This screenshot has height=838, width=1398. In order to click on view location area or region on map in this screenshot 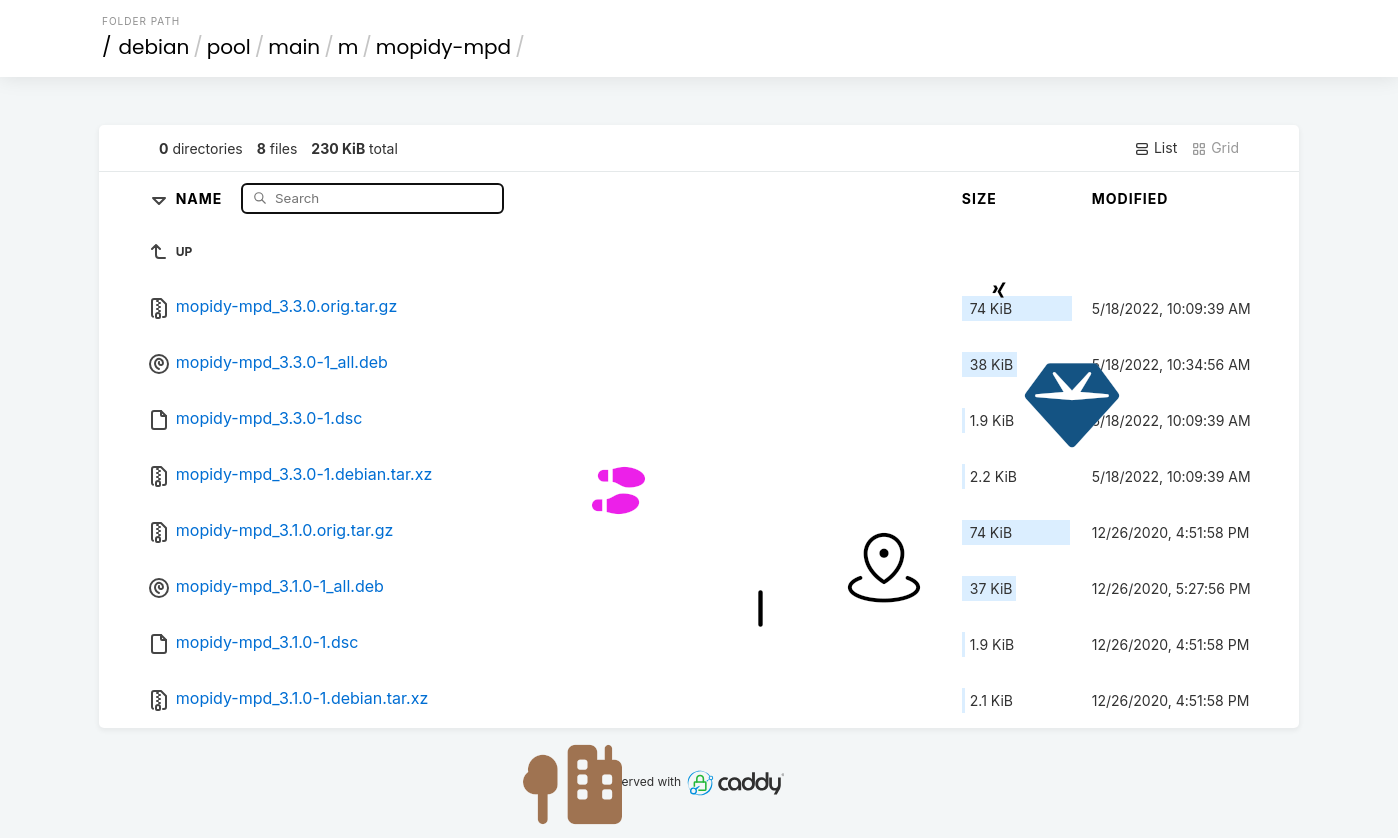, I will do `click(884, 569)`.